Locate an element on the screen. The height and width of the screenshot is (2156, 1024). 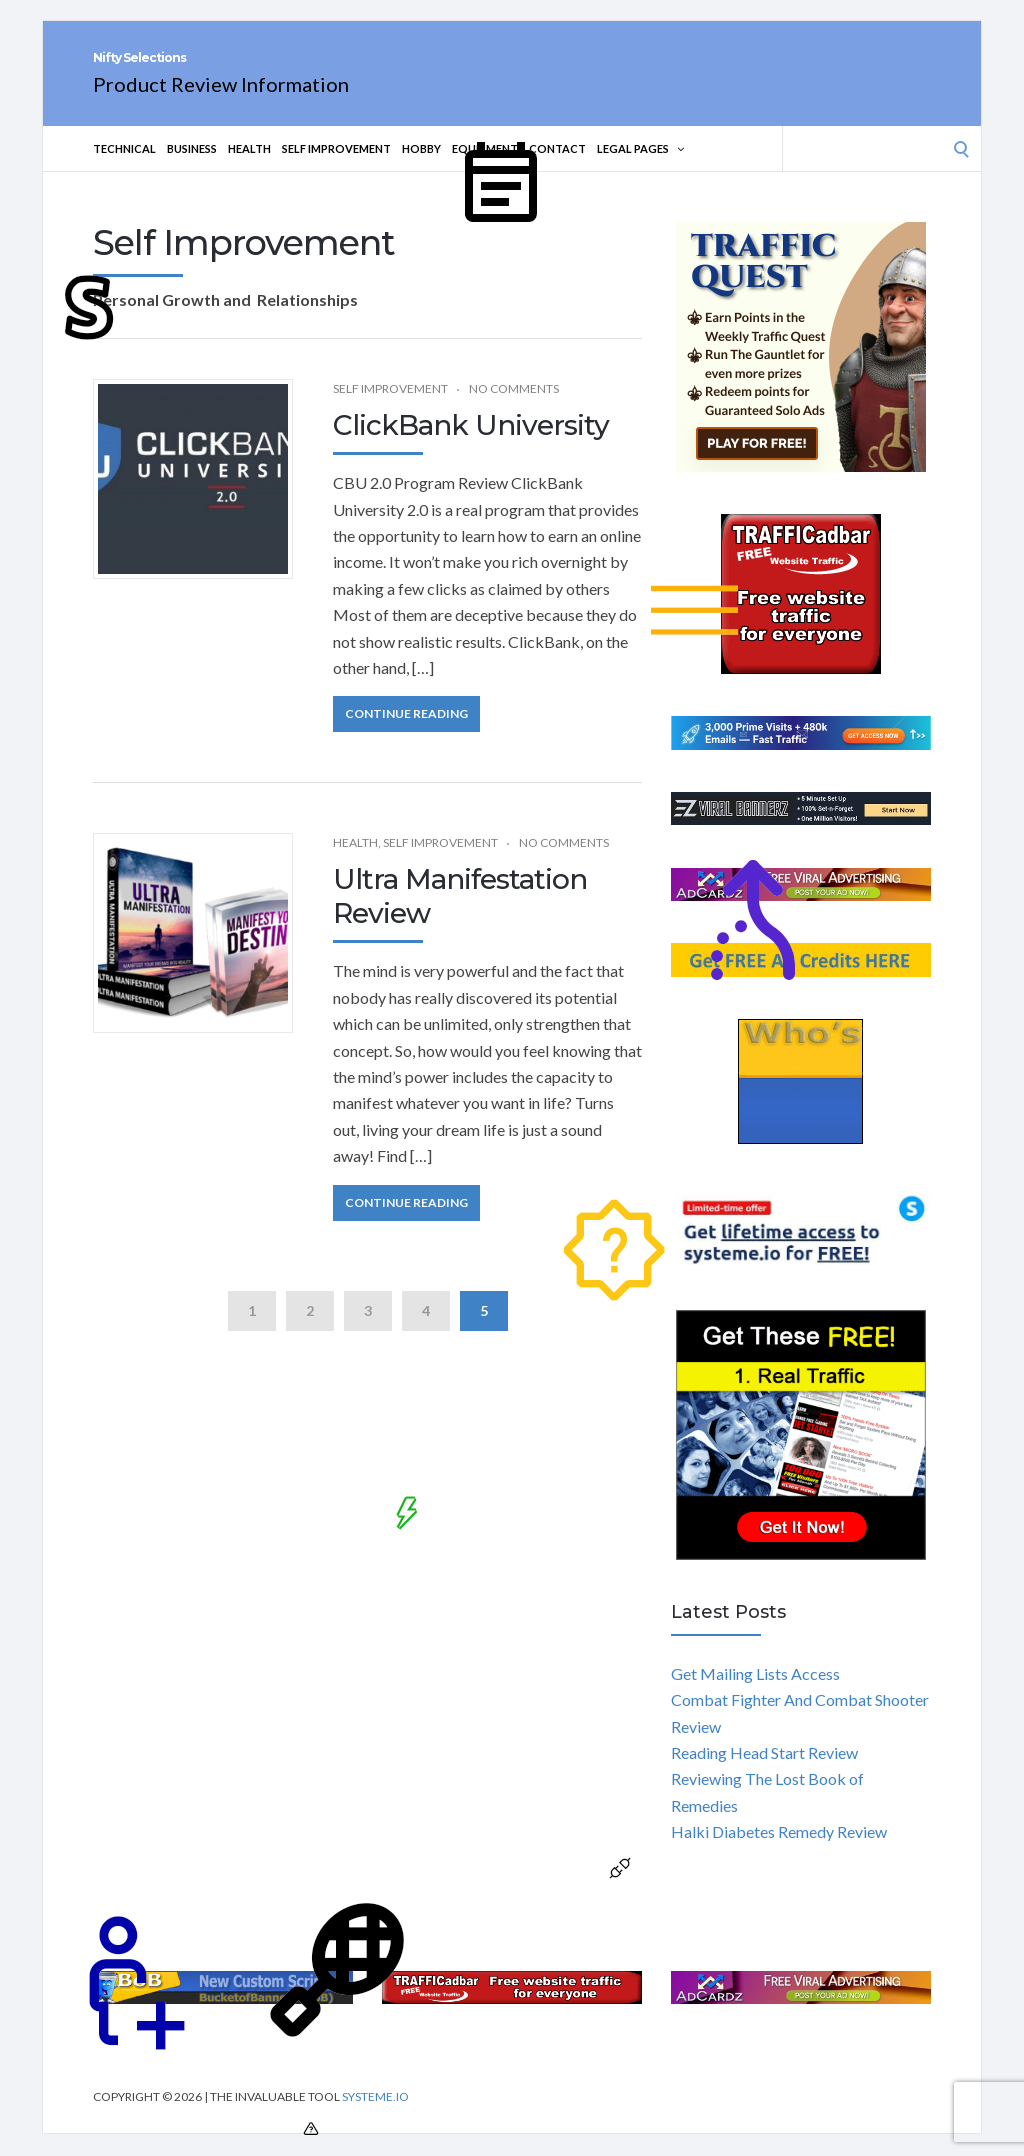
open navigation menu is located at coordinates (694, 607).